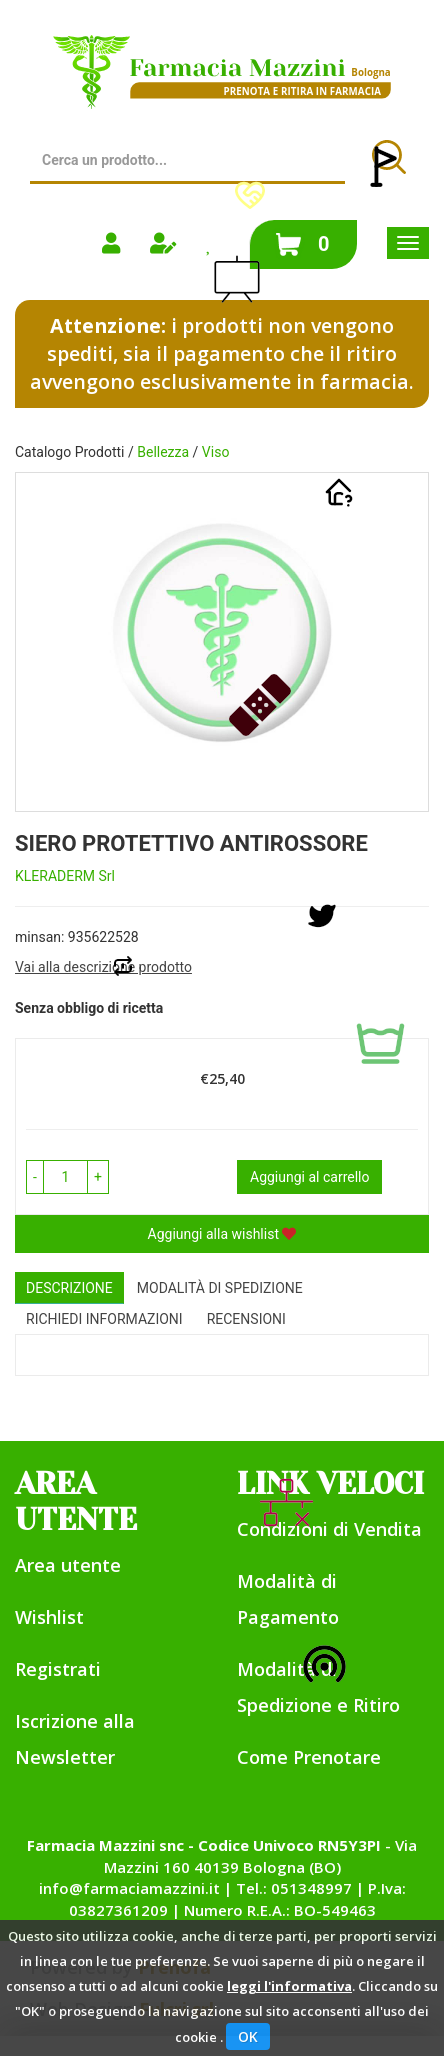 The width and height of the screenshot is (444, 2056). I want to click on view community code of conduct, so click(250, 195).